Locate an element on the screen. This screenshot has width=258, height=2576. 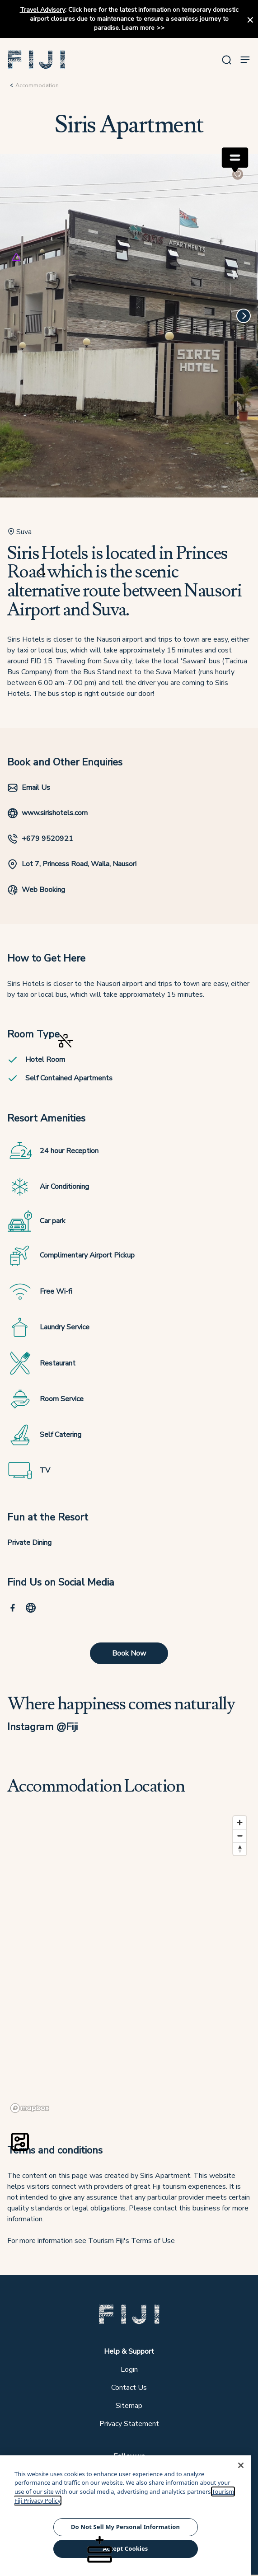
network connection unavailable is located at coordinates (66, 1041).